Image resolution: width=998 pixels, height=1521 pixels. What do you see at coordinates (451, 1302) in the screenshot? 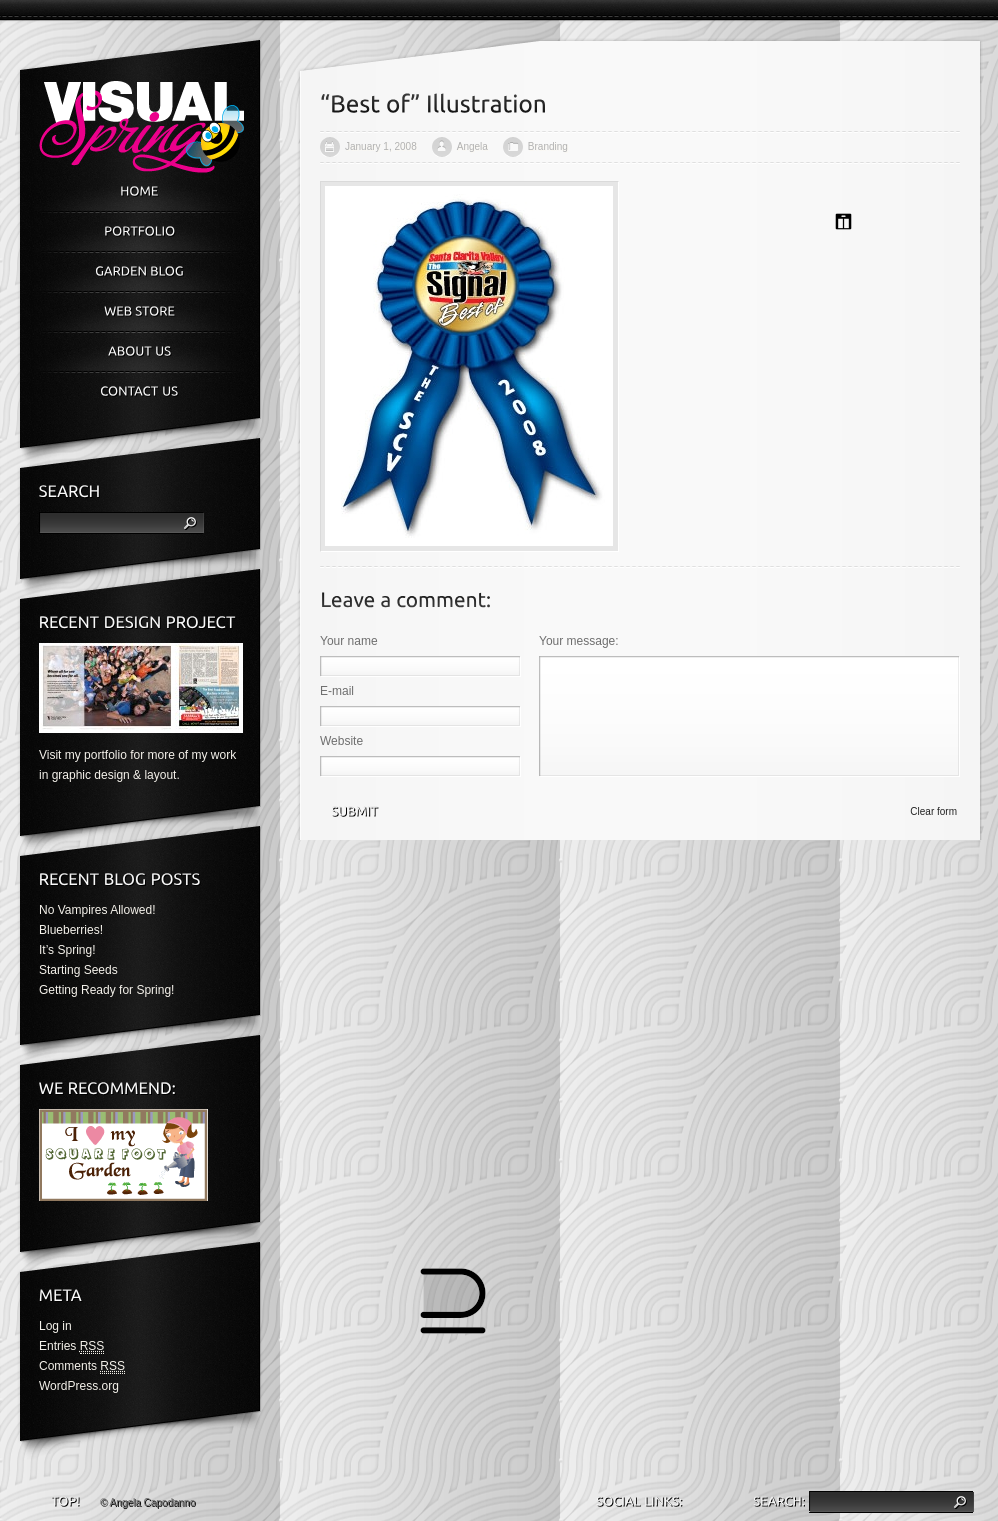
I see `represents a mathematical superset relationship` at bounding box center [451, 1302].